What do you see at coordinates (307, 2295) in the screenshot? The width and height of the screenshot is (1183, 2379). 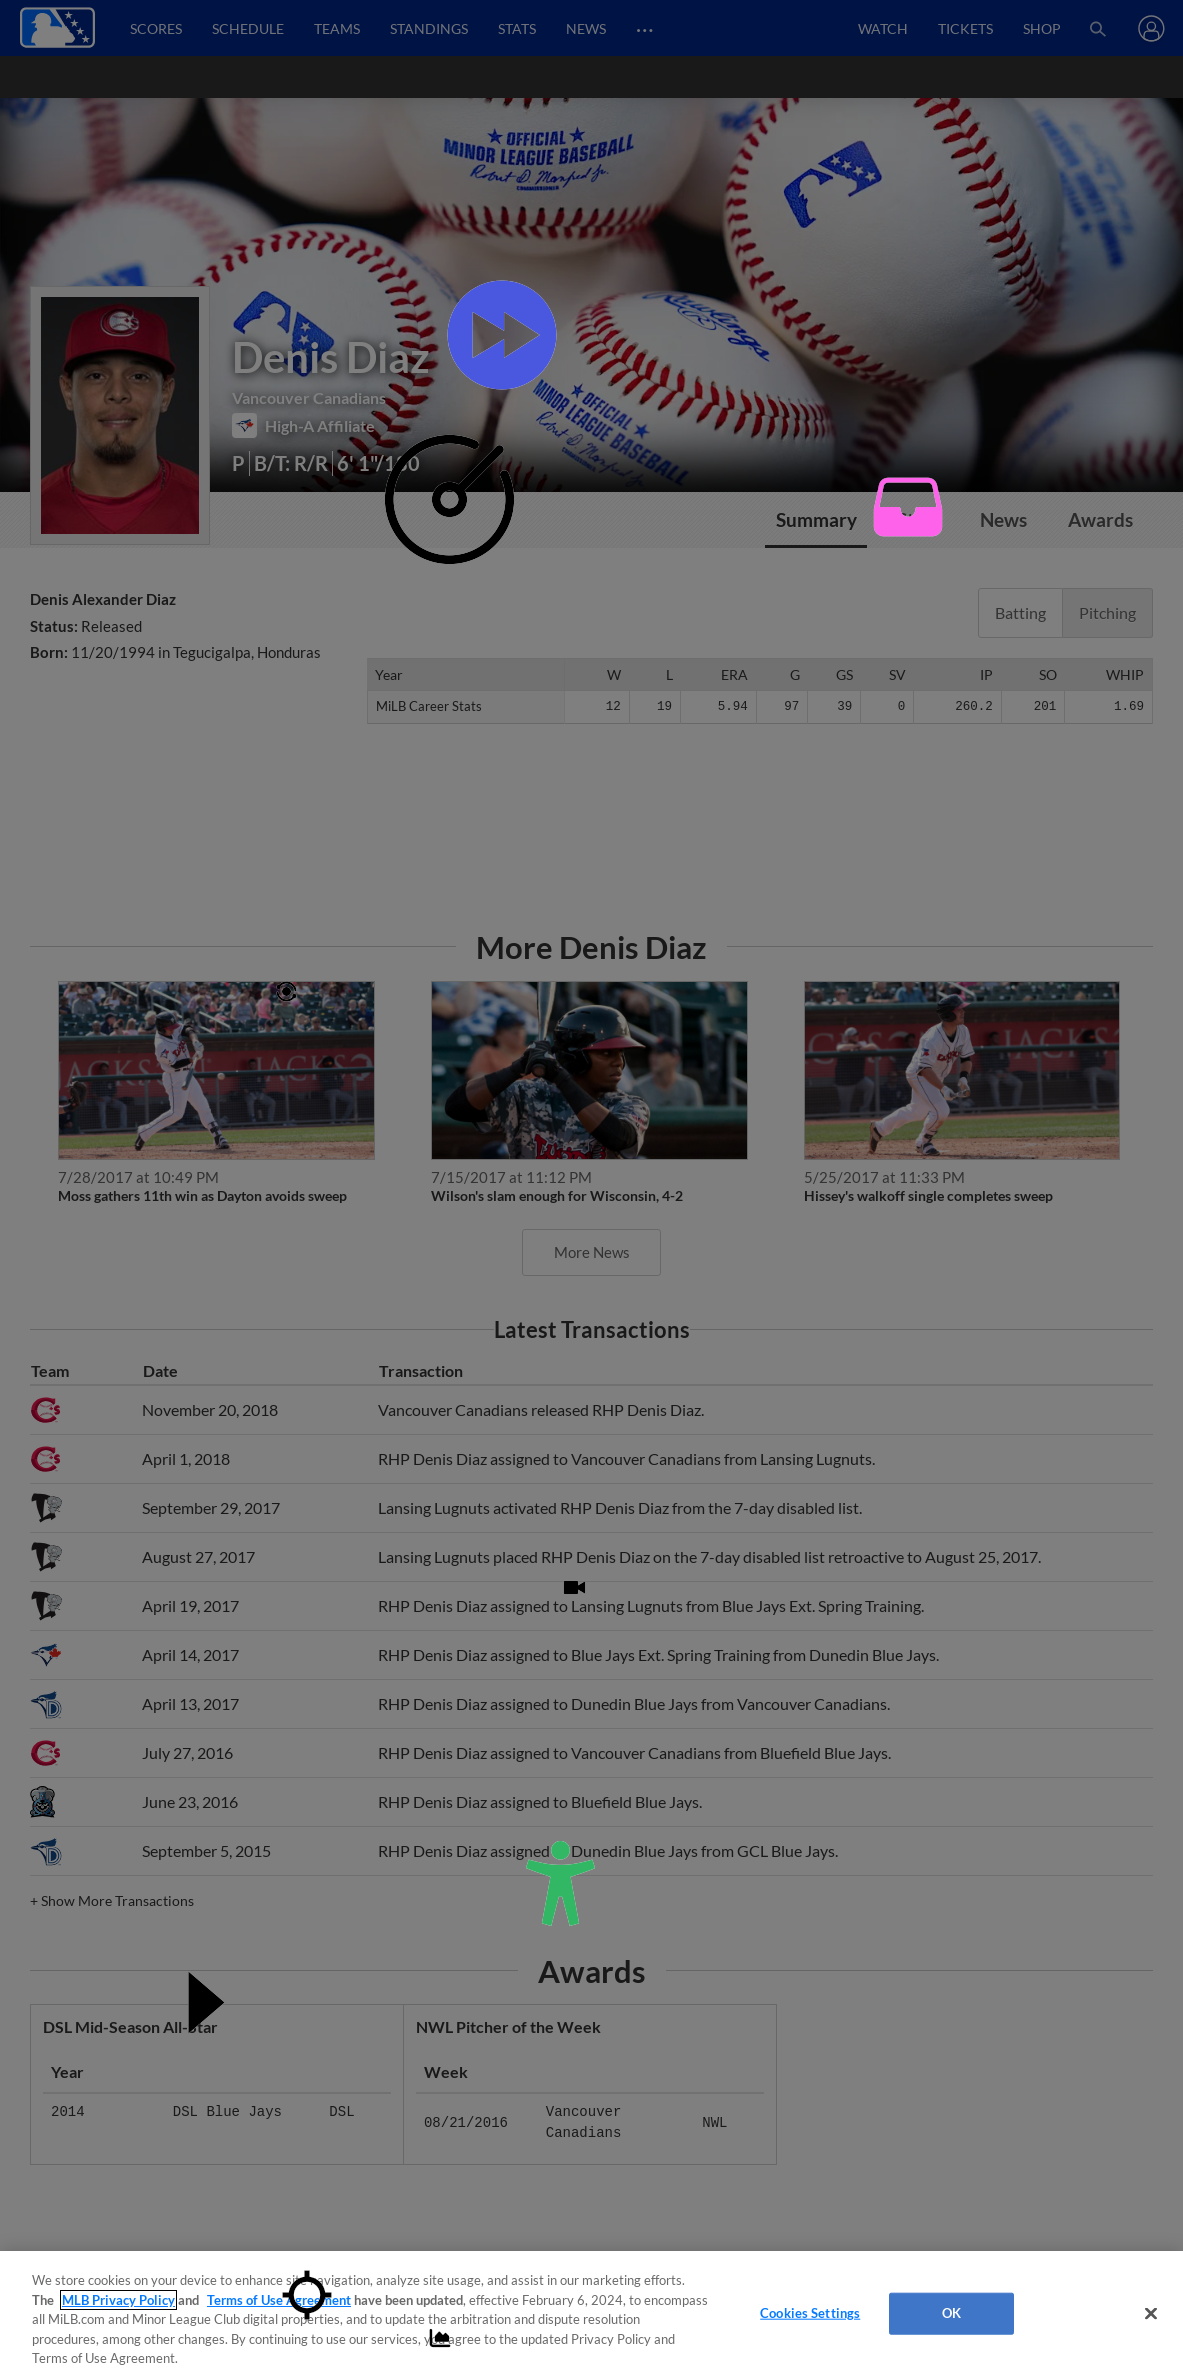 I see `find my current location` at bounding box center [307, 2295].